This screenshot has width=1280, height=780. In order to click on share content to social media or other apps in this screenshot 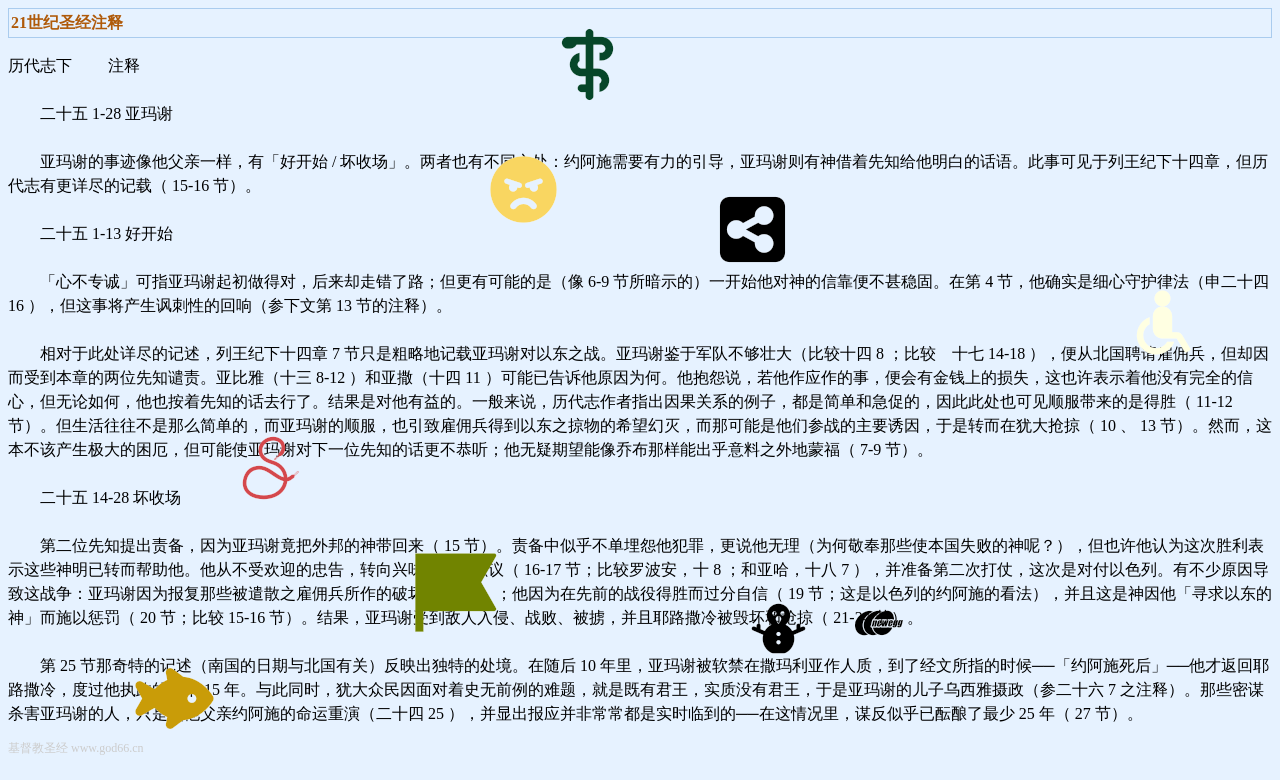, I will do `click(752, 229)`.